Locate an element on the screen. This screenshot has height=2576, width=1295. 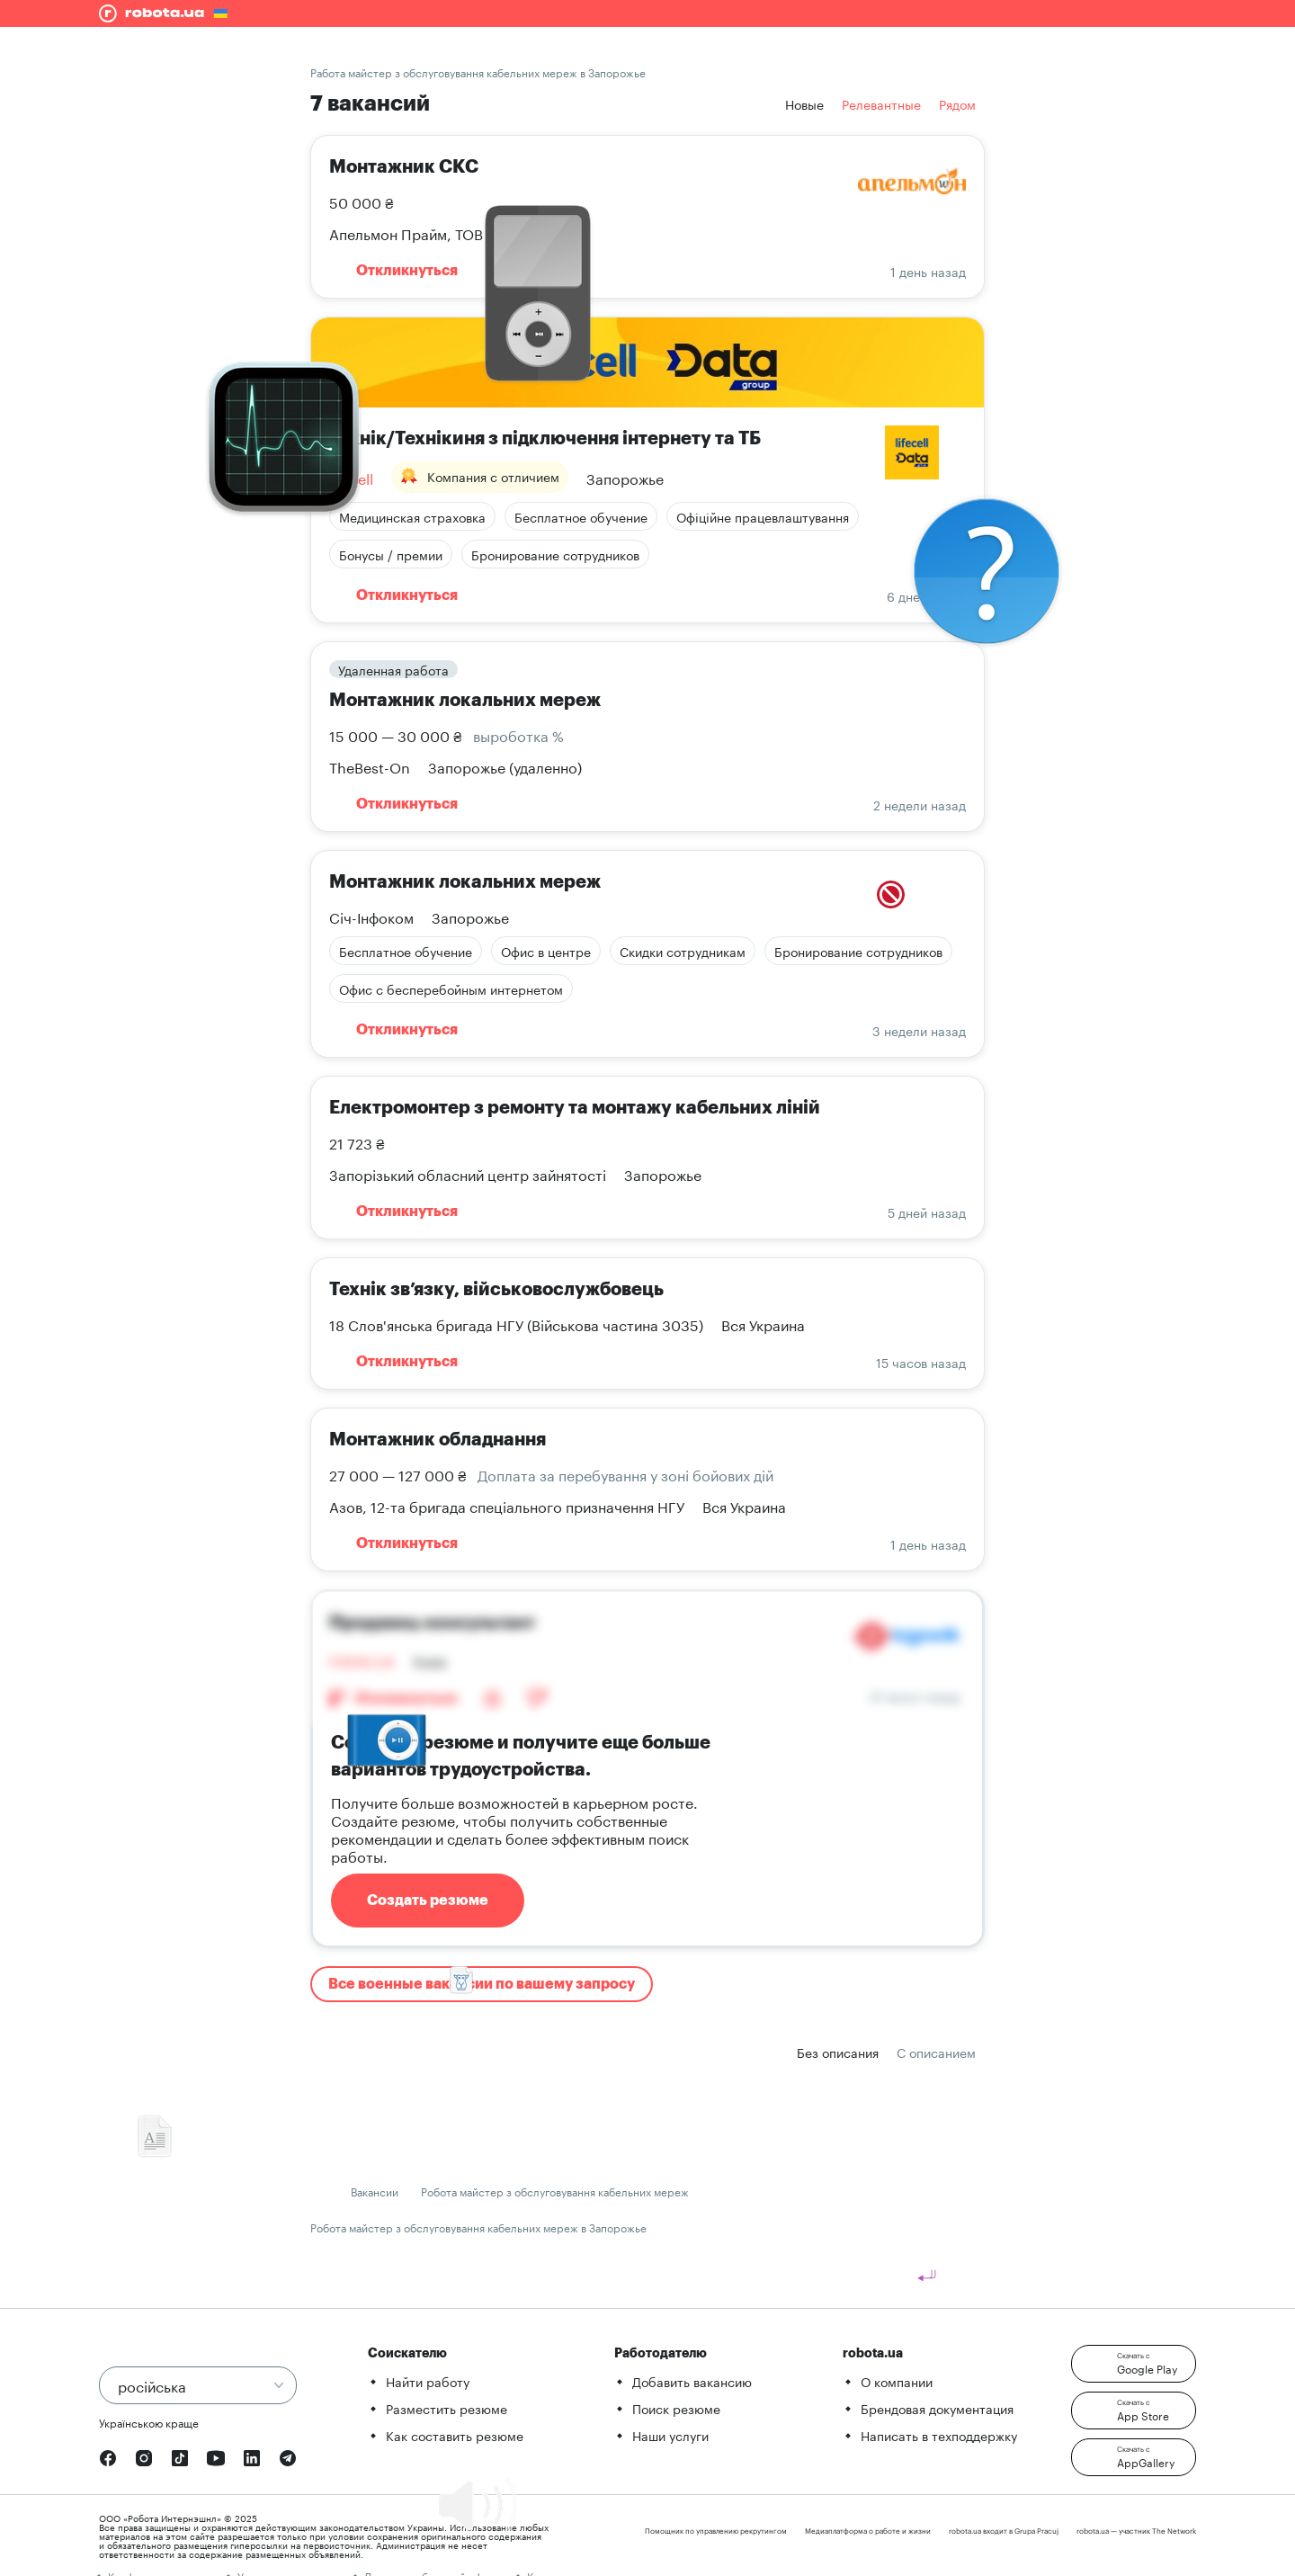
open activity monitor to view system processes is located at coordinates (283, 436).